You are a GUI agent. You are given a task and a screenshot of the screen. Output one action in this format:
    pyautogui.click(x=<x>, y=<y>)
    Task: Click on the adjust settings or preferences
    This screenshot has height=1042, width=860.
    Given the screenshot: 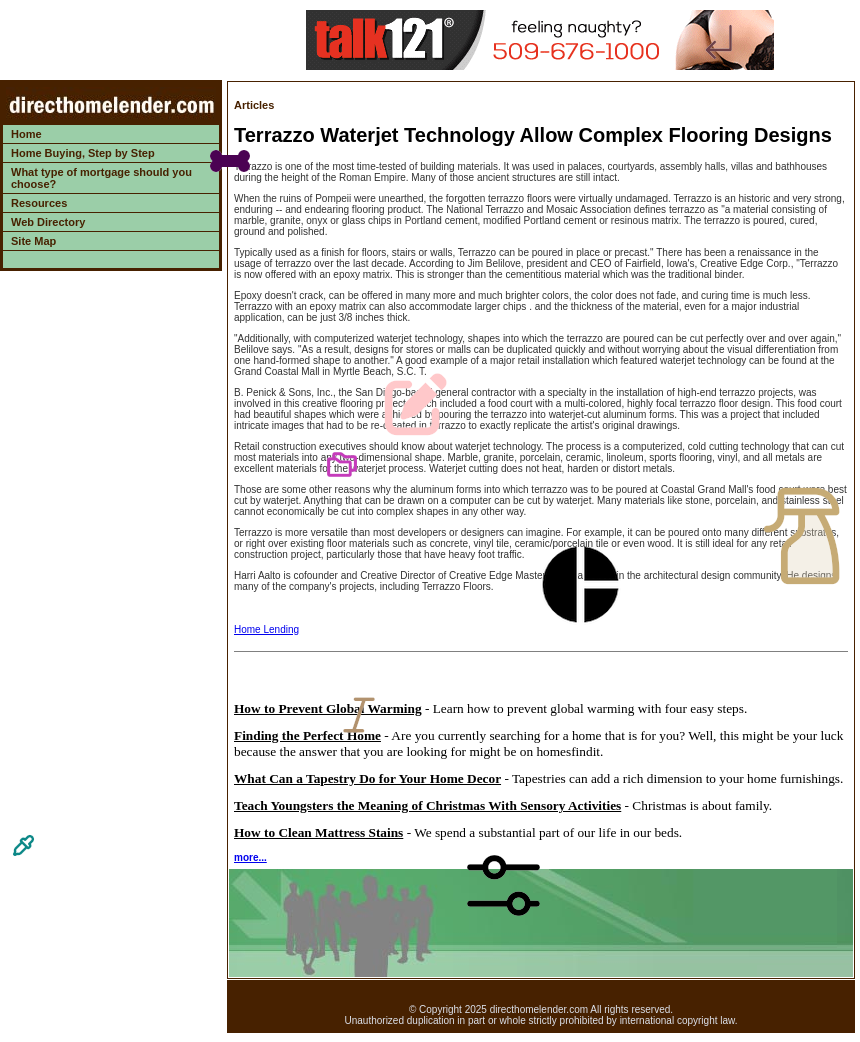 What is the action you would take?
    pyautogui.click(x=503, y=885)
    